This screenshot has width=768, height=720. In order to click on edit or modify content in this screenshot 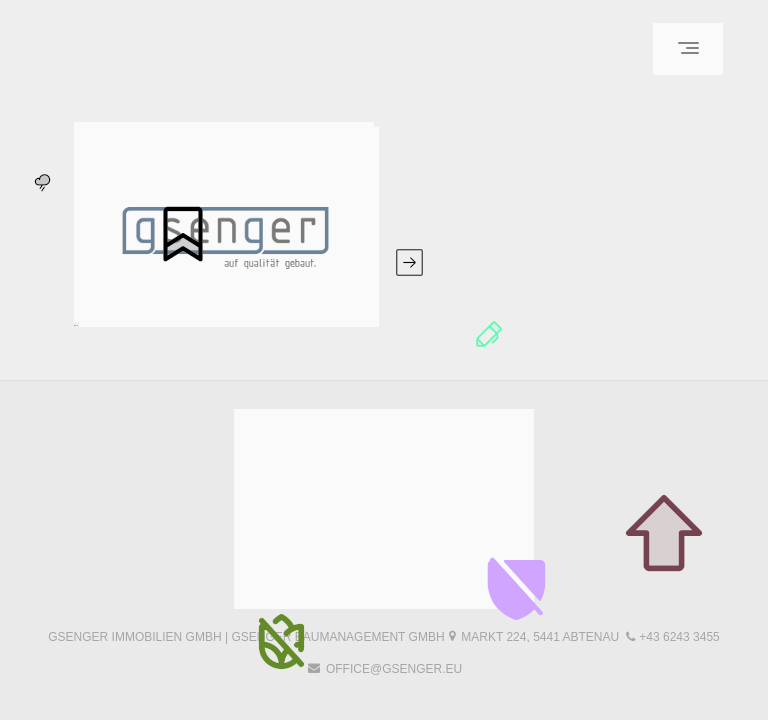, I will do `click(488, 334)`.